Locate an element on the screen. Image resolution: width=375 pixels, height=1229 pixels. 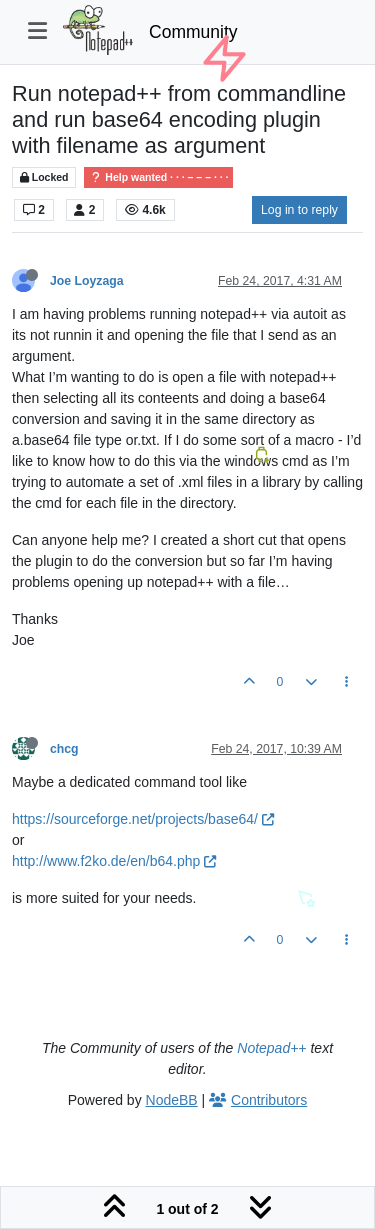
indicates quick actions or instant features is located at coordinates (224, 58).